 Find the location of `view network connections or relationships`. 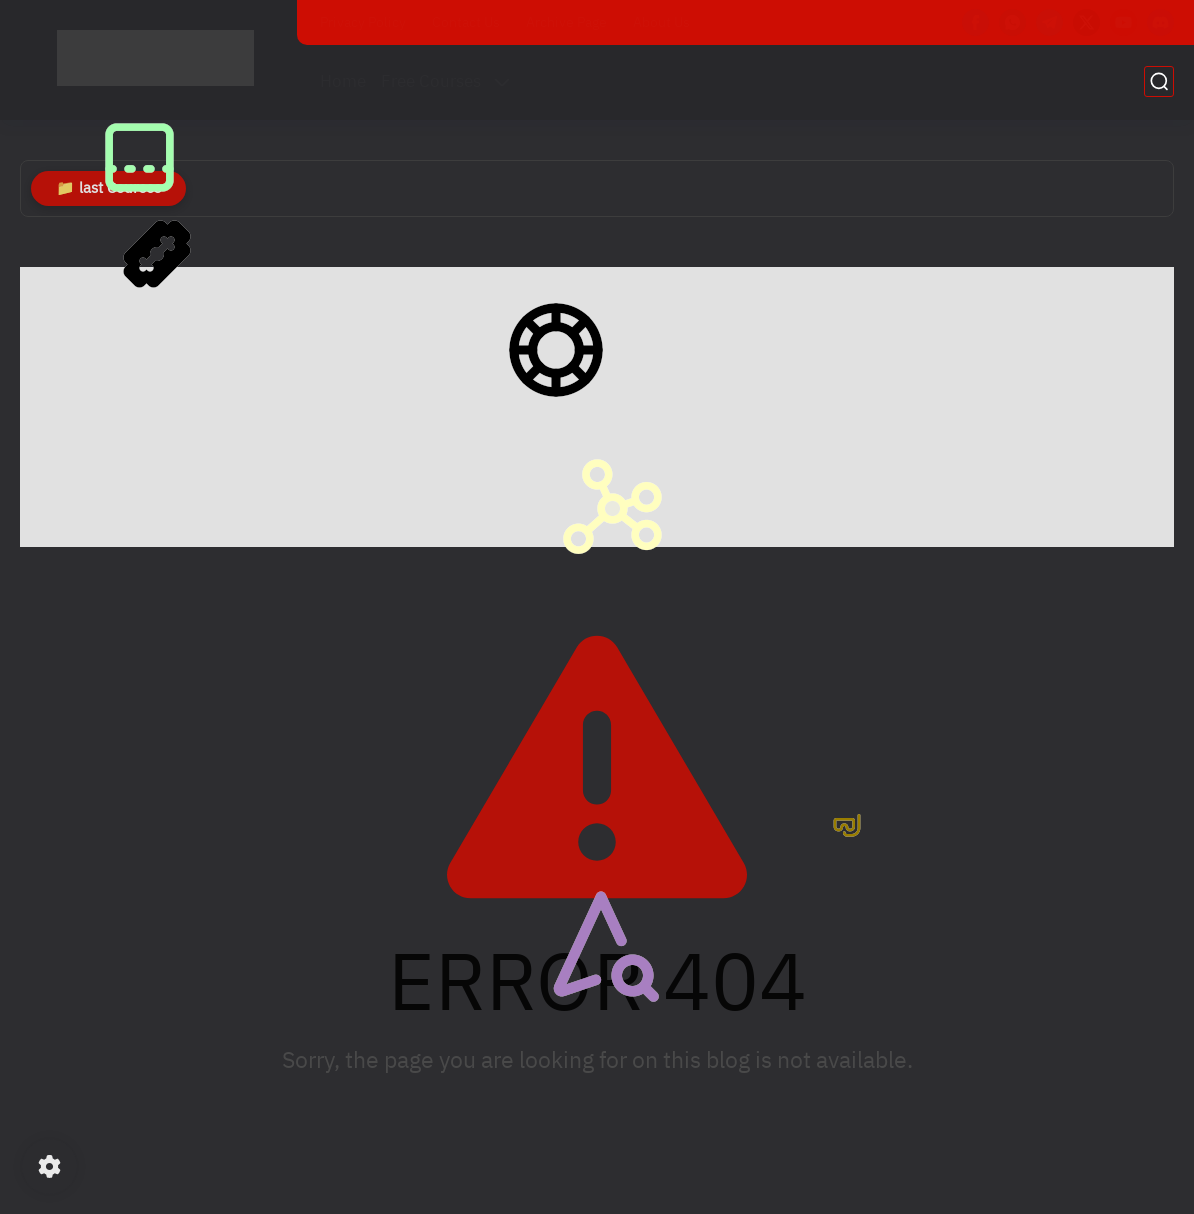

view network connections or relationships is located at coordinates (612, 508).